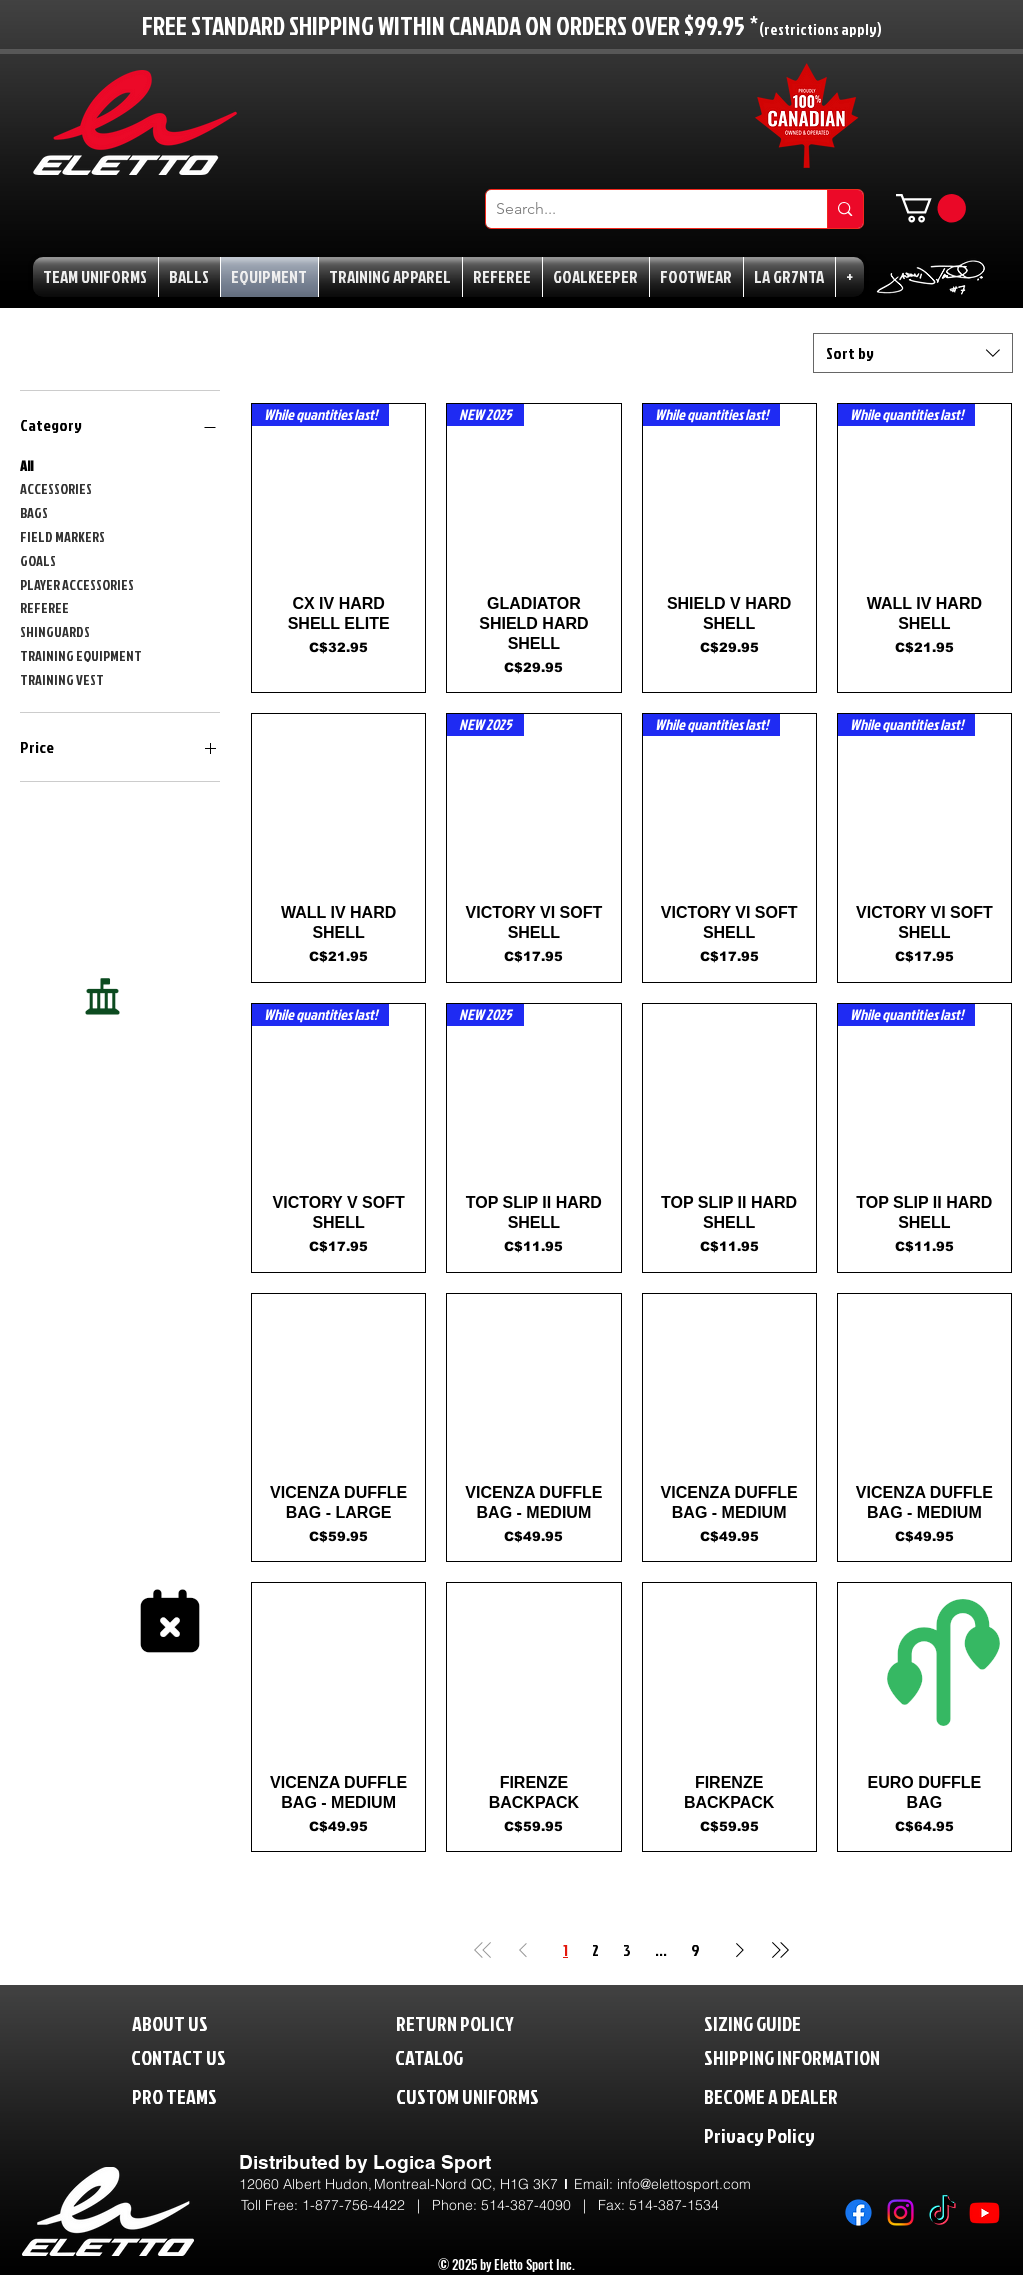 This screenshot has height=2275, width=1023. I want to click on indicates a plant needs watering, so click(943, 1662).